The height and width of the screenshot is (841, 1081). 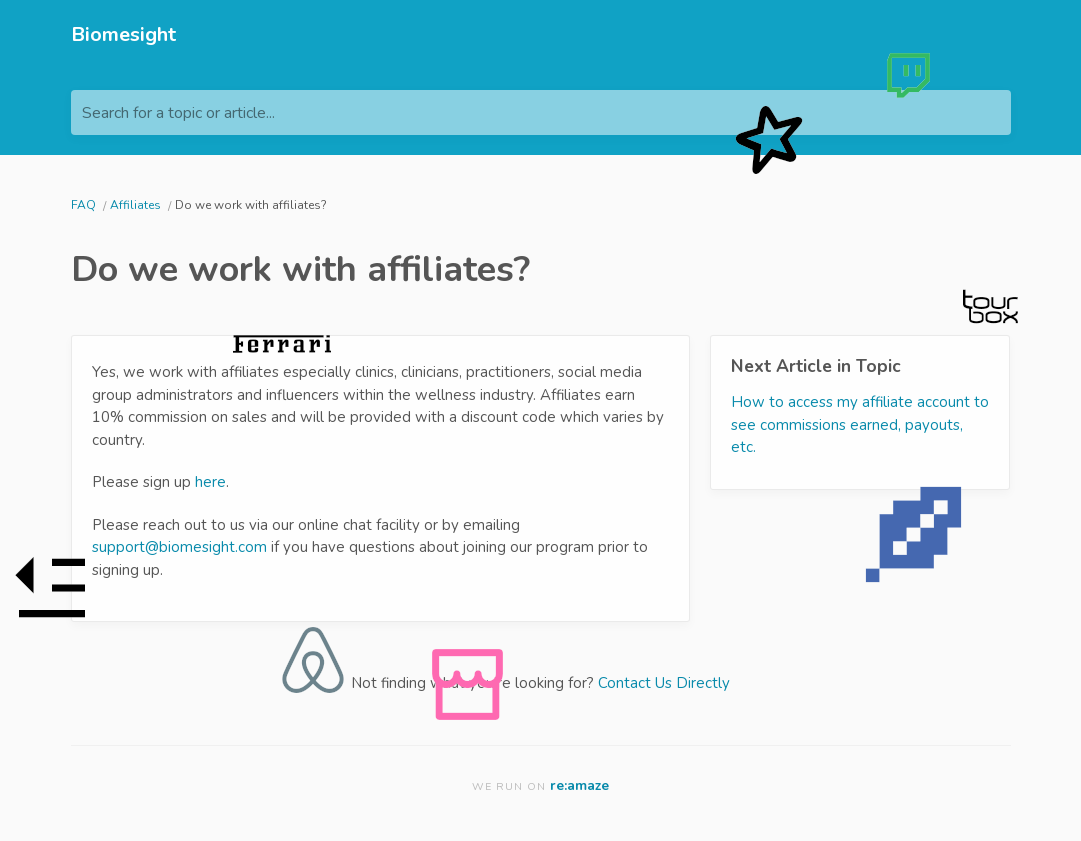 What do you see at coordinates (467, 684) in the screenshot?
I see `browse or open the store` at bounding box center [467, 684].